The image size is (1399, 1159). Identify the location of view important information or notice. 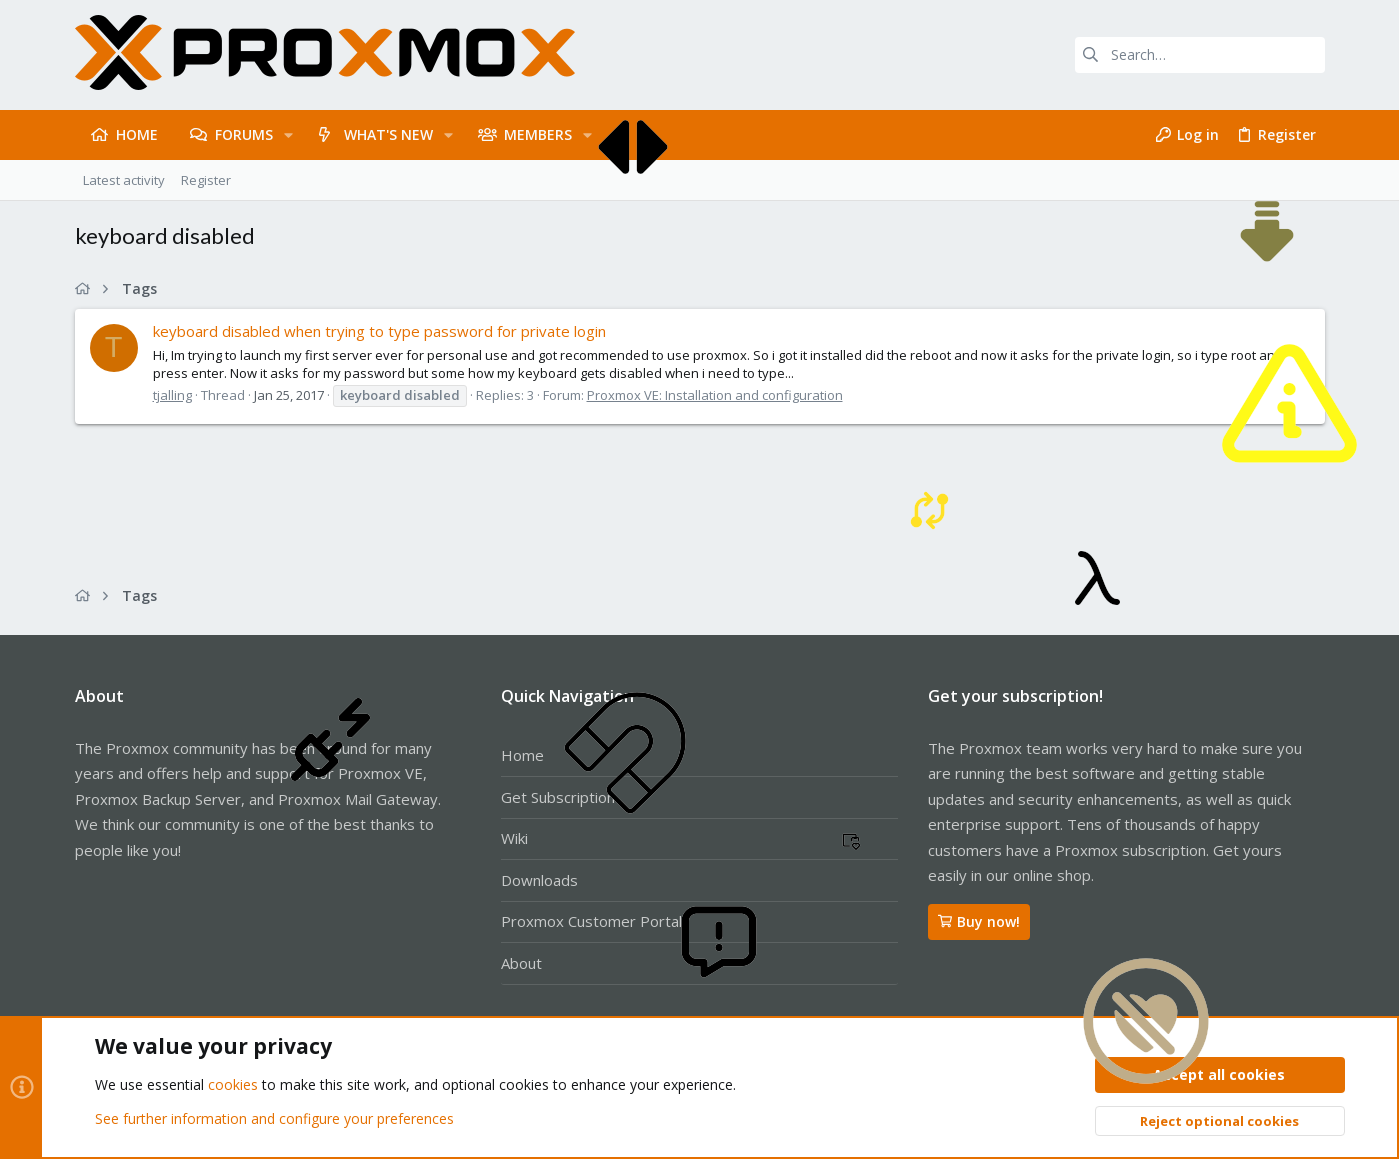
(1289, 407).